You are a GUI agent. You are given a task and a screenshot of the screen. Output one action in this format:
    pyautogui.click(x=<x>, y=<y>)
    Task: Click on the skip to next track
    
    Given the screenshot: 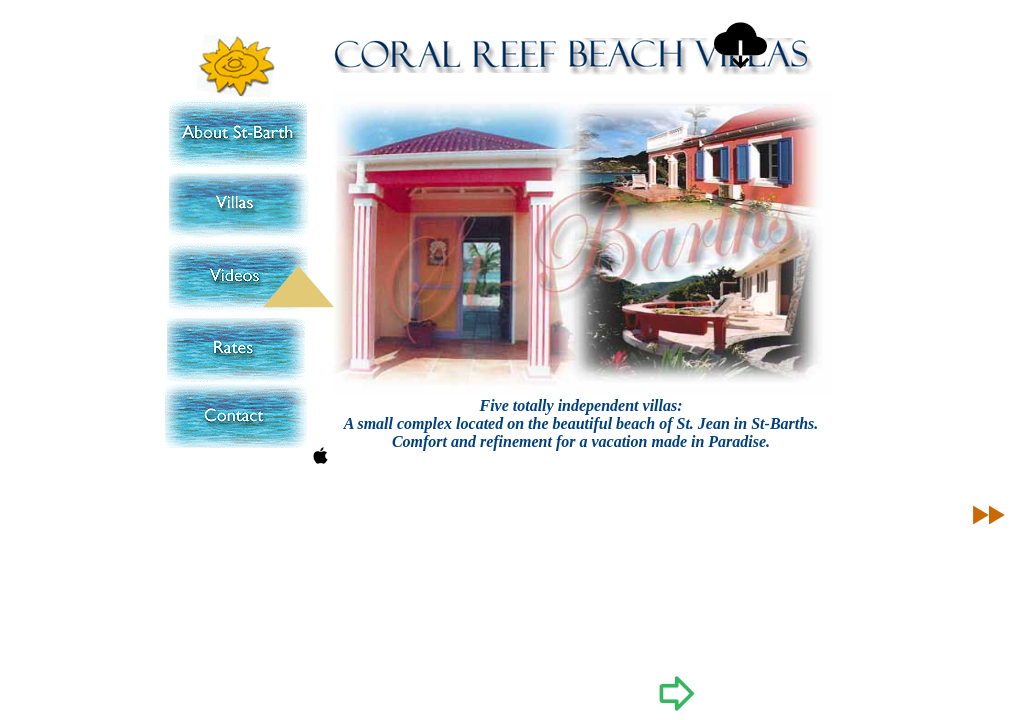 What is the action you would take?
    pyautogui.click(x=989, y=515)
    